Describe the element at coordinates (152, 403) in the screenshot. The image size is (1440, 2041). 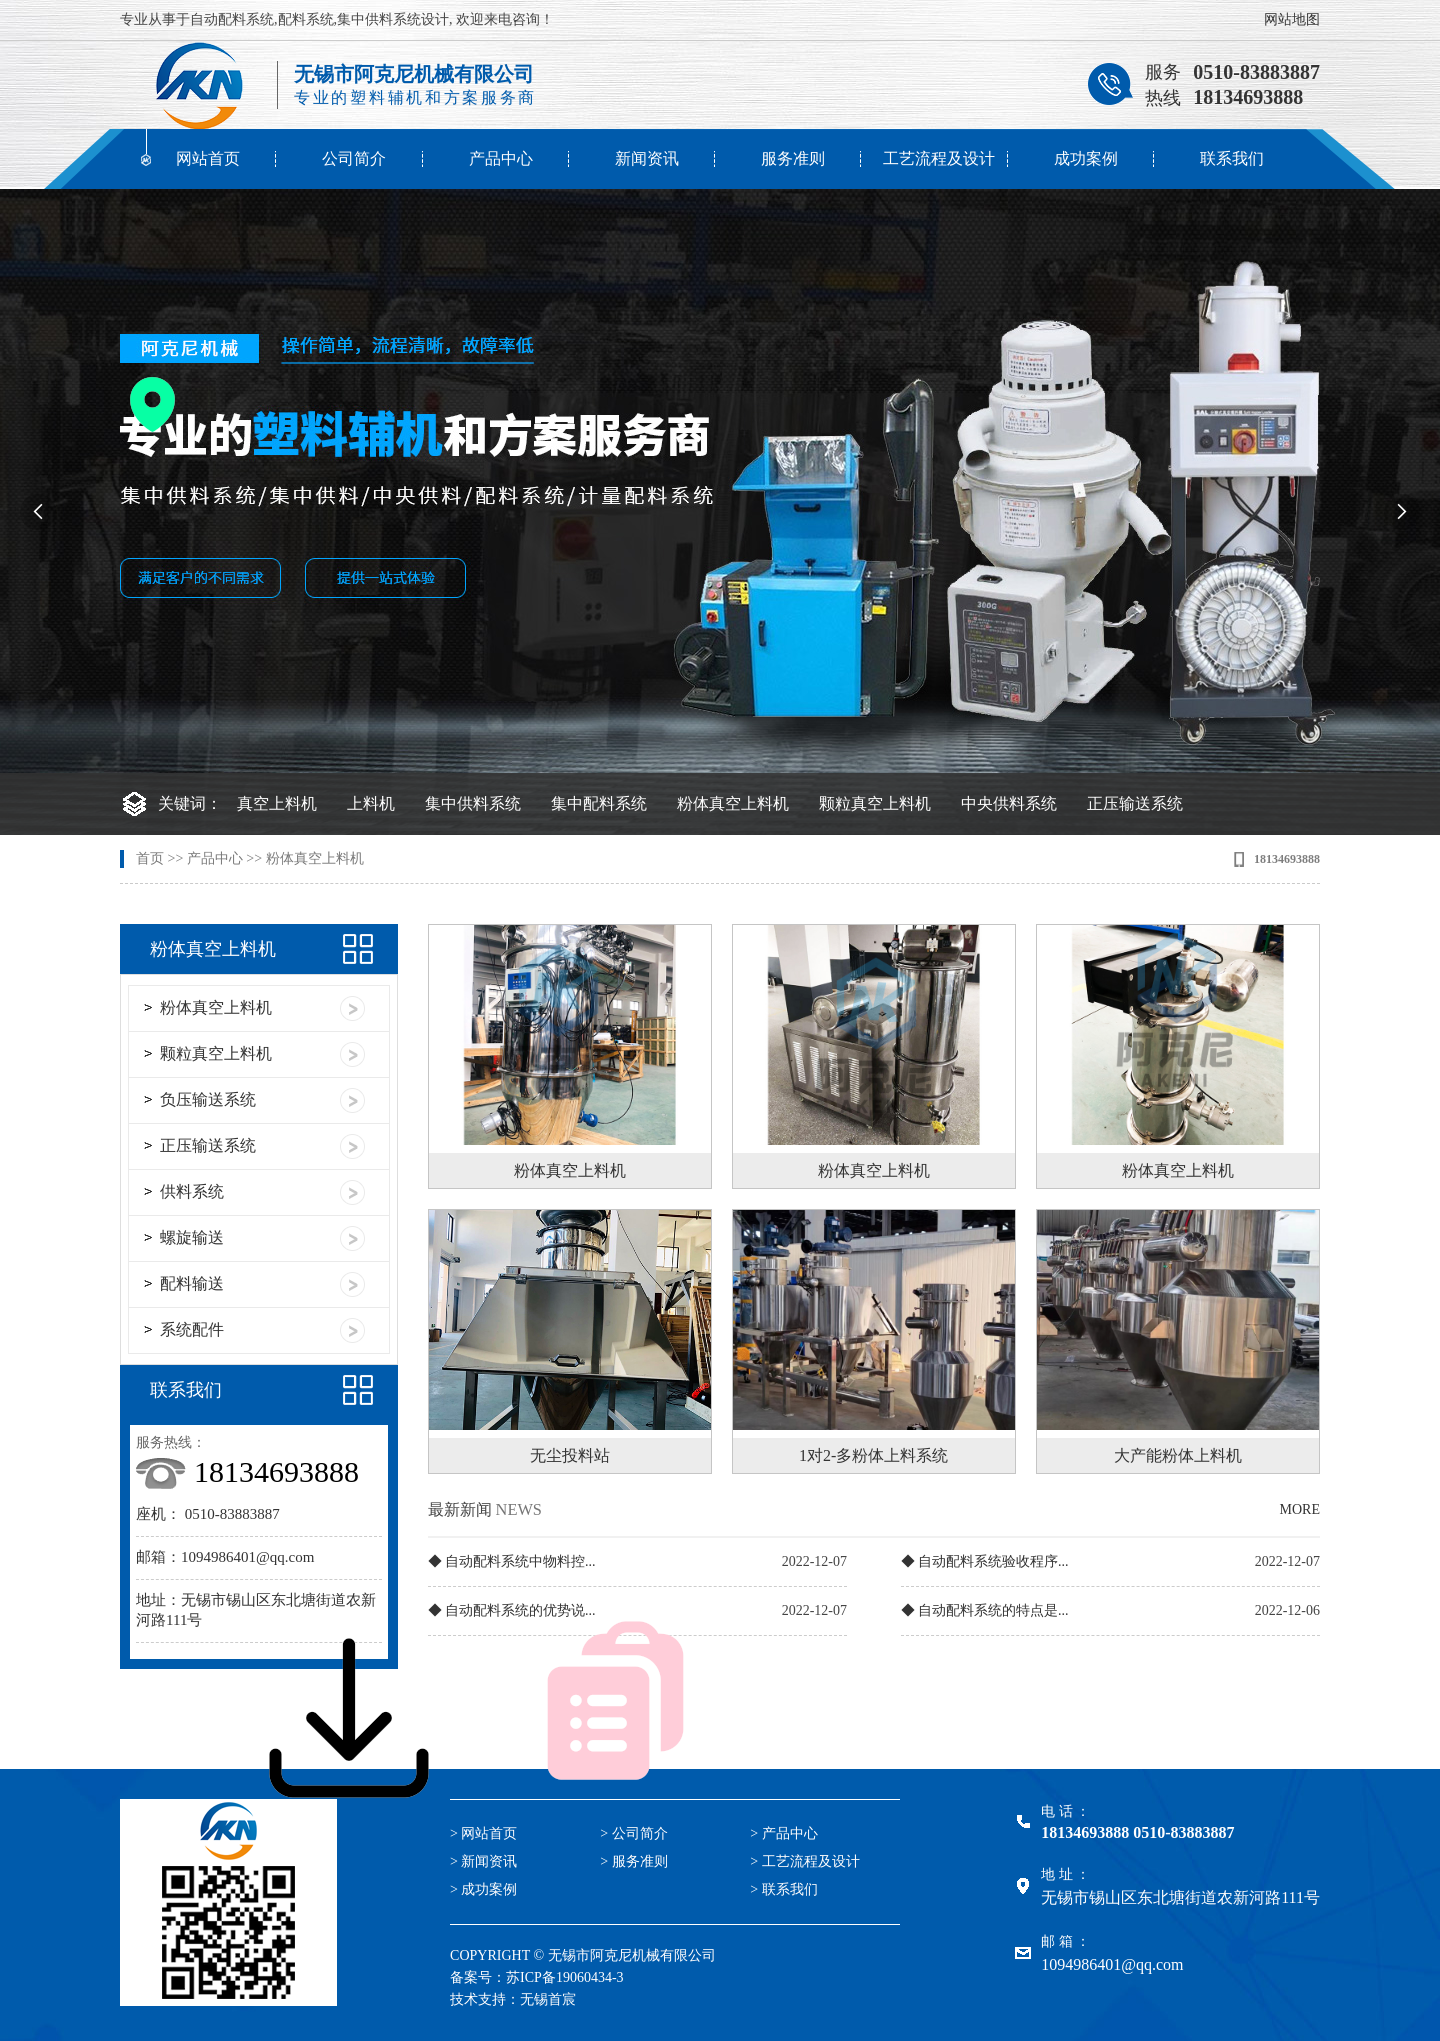
I see `view location on map` at that location.